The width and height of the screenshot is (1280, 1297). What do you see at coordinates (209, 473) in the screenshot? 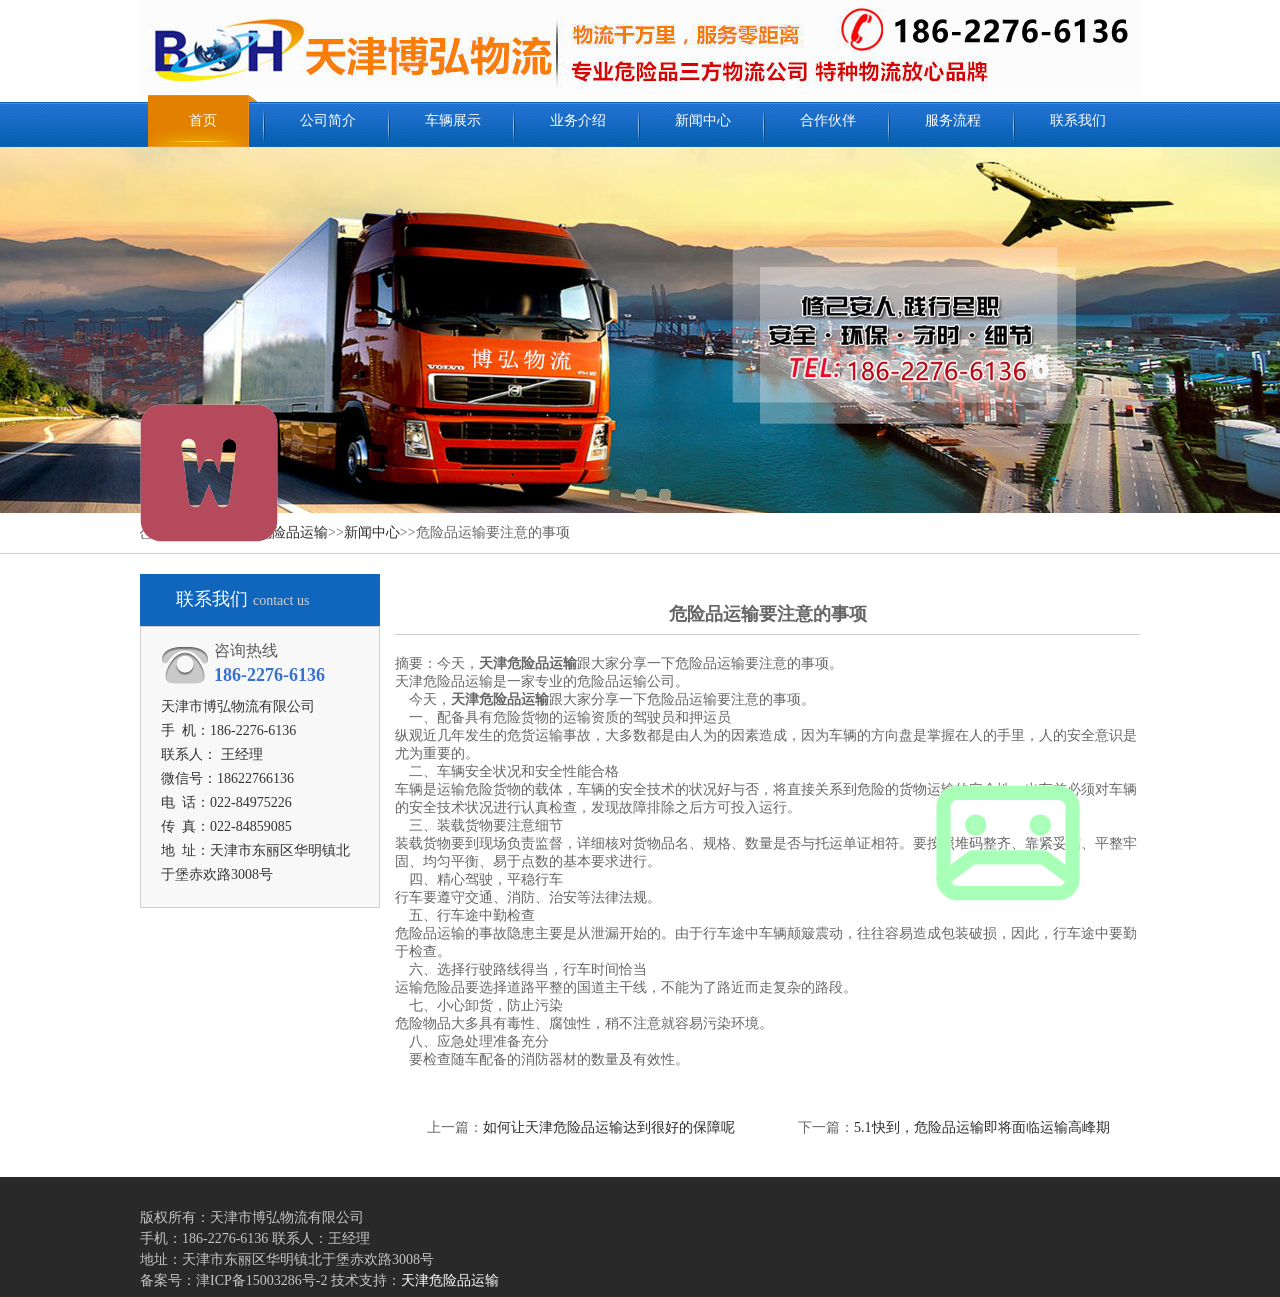
I see `open Wikipedia or wiki-related content` at bounding box center [209, 473].